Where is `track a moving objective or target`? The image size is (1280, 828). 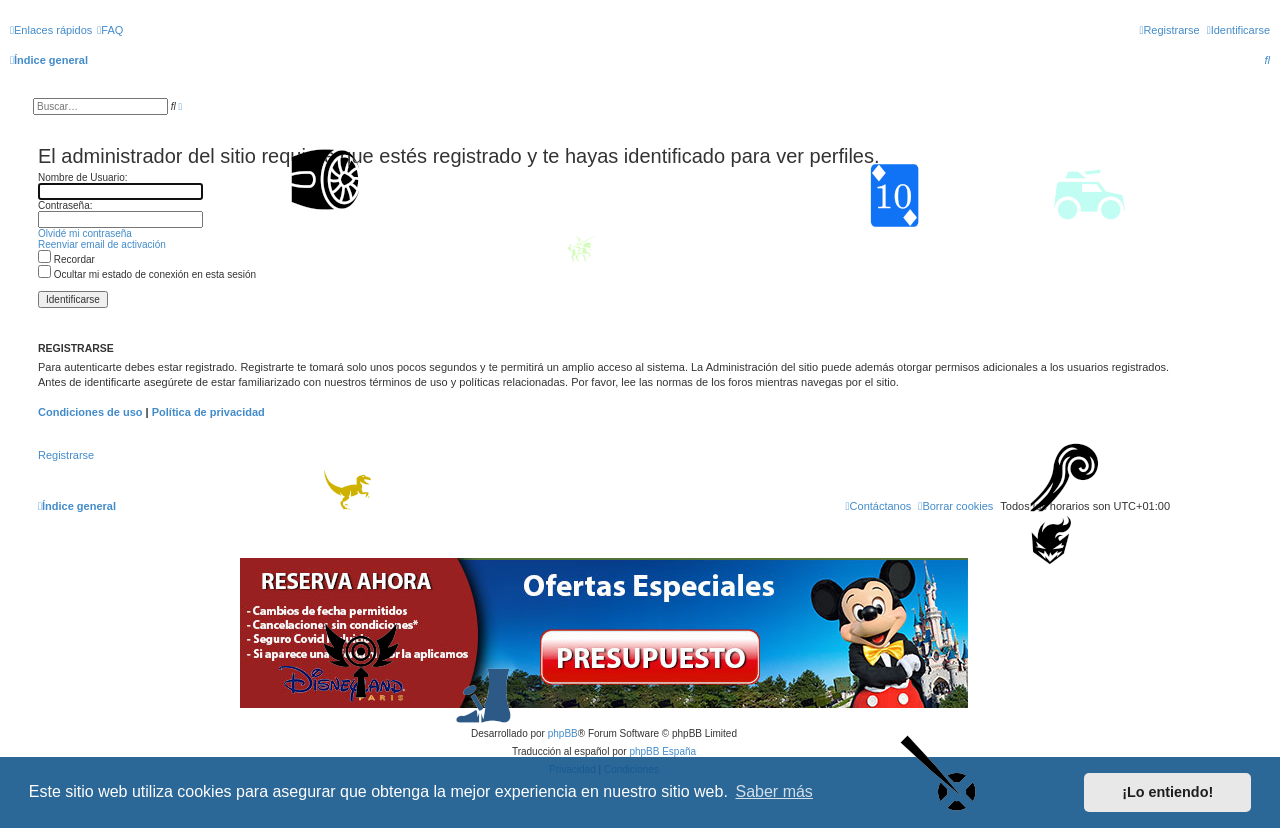 track a moving objective or target is located at coordinates (361, 660).